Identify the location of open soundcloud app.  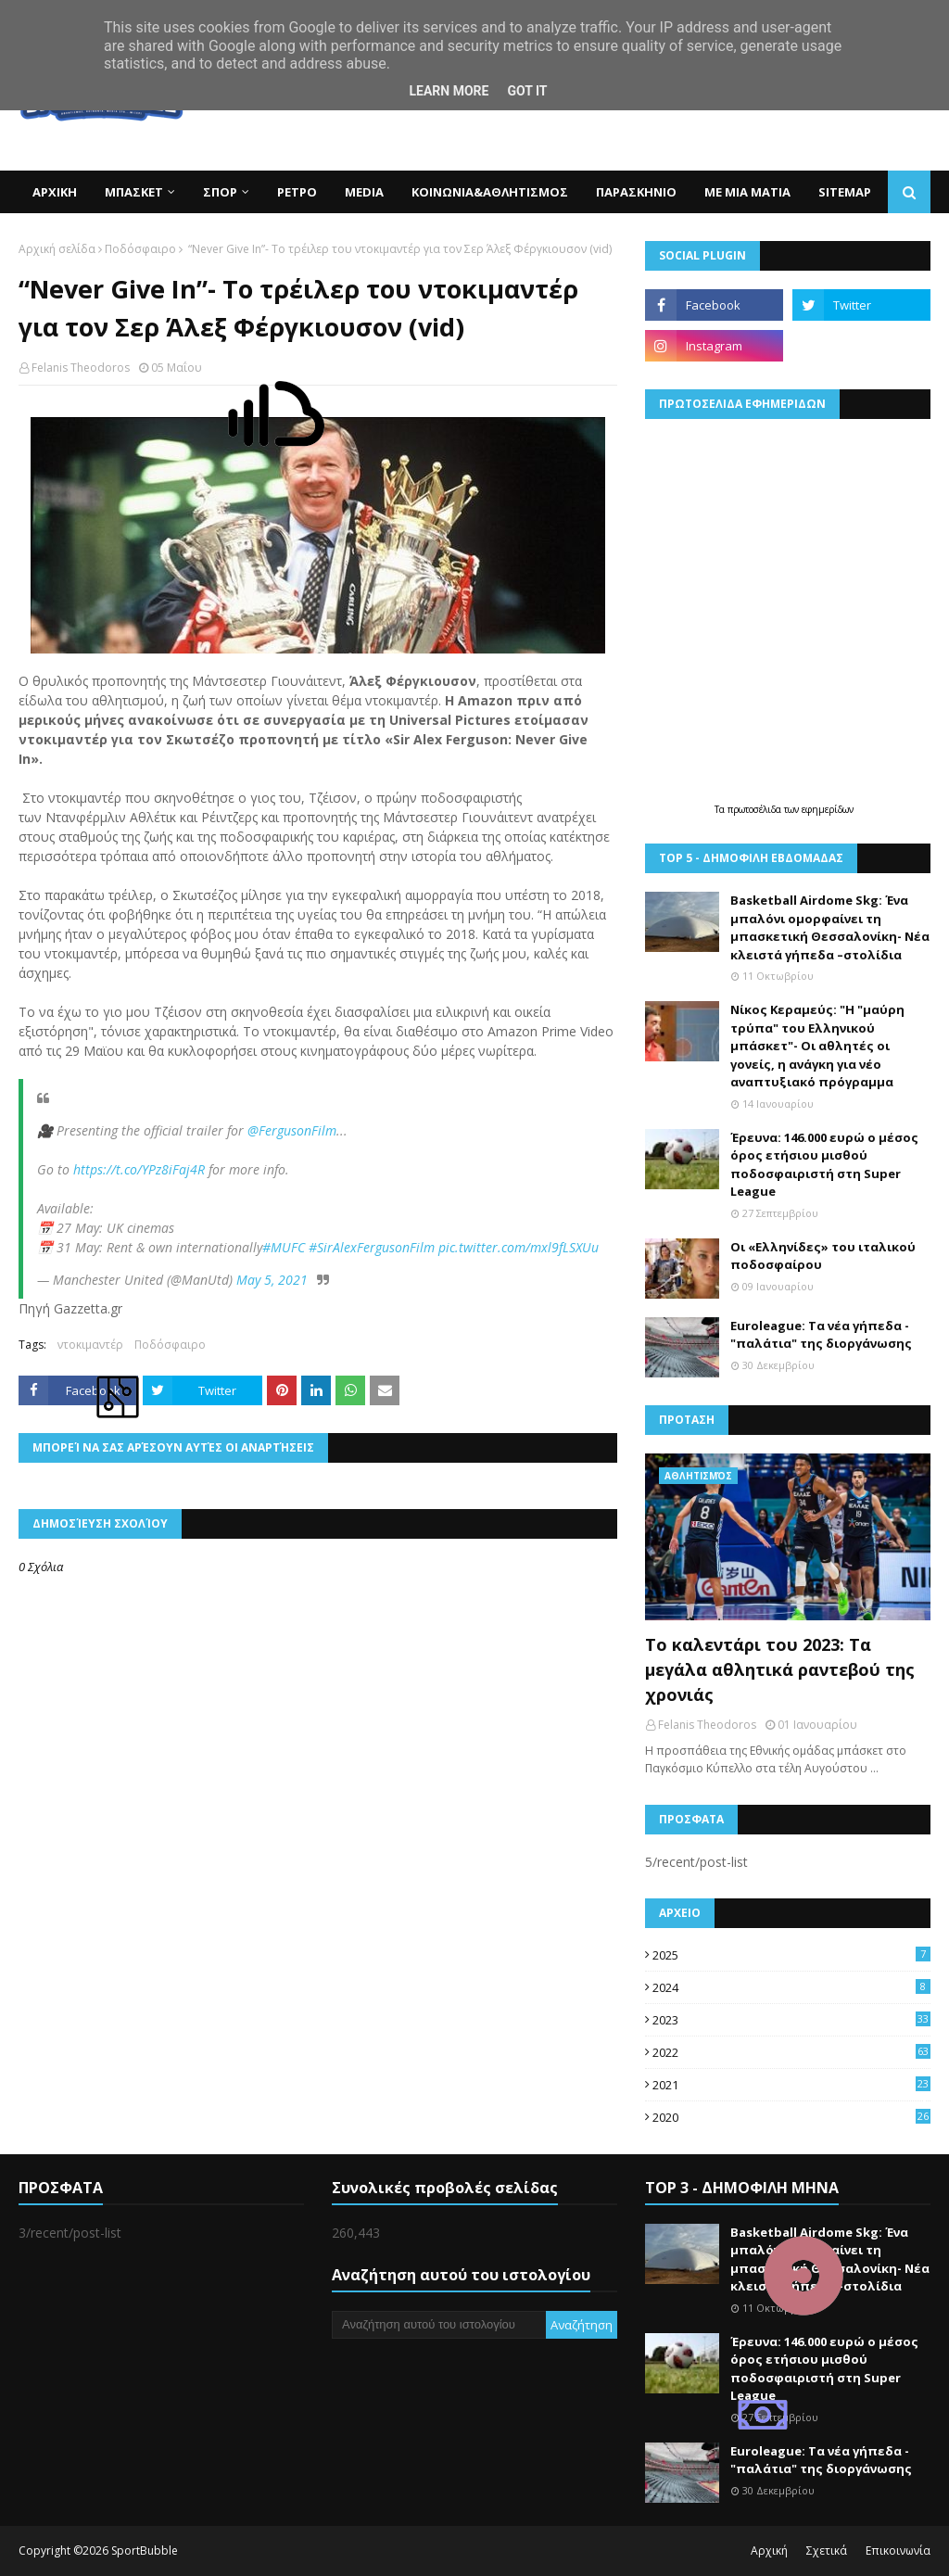
(274, 416).